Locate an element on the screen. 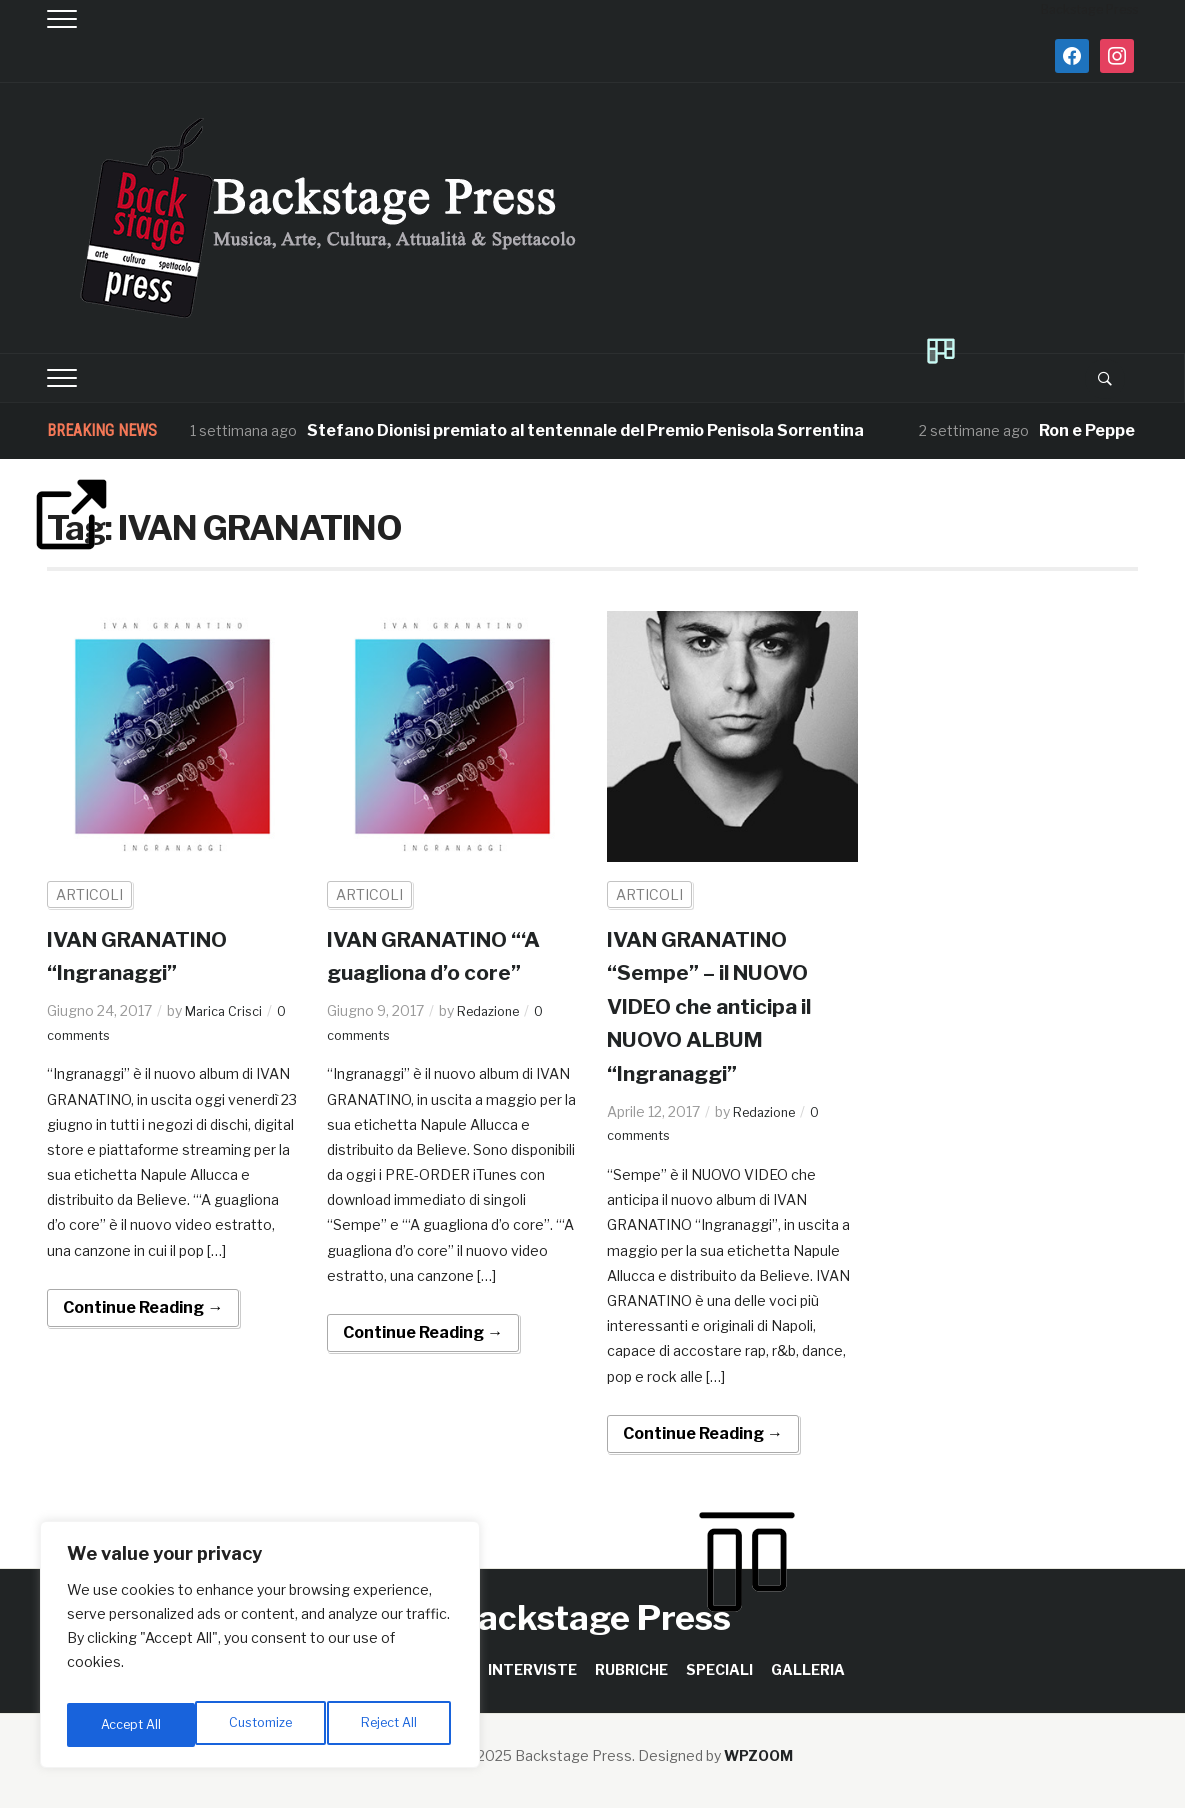 This screenshot has height=1808, width=1185. align selected elements to the top is located at coordinates (747, 1560).